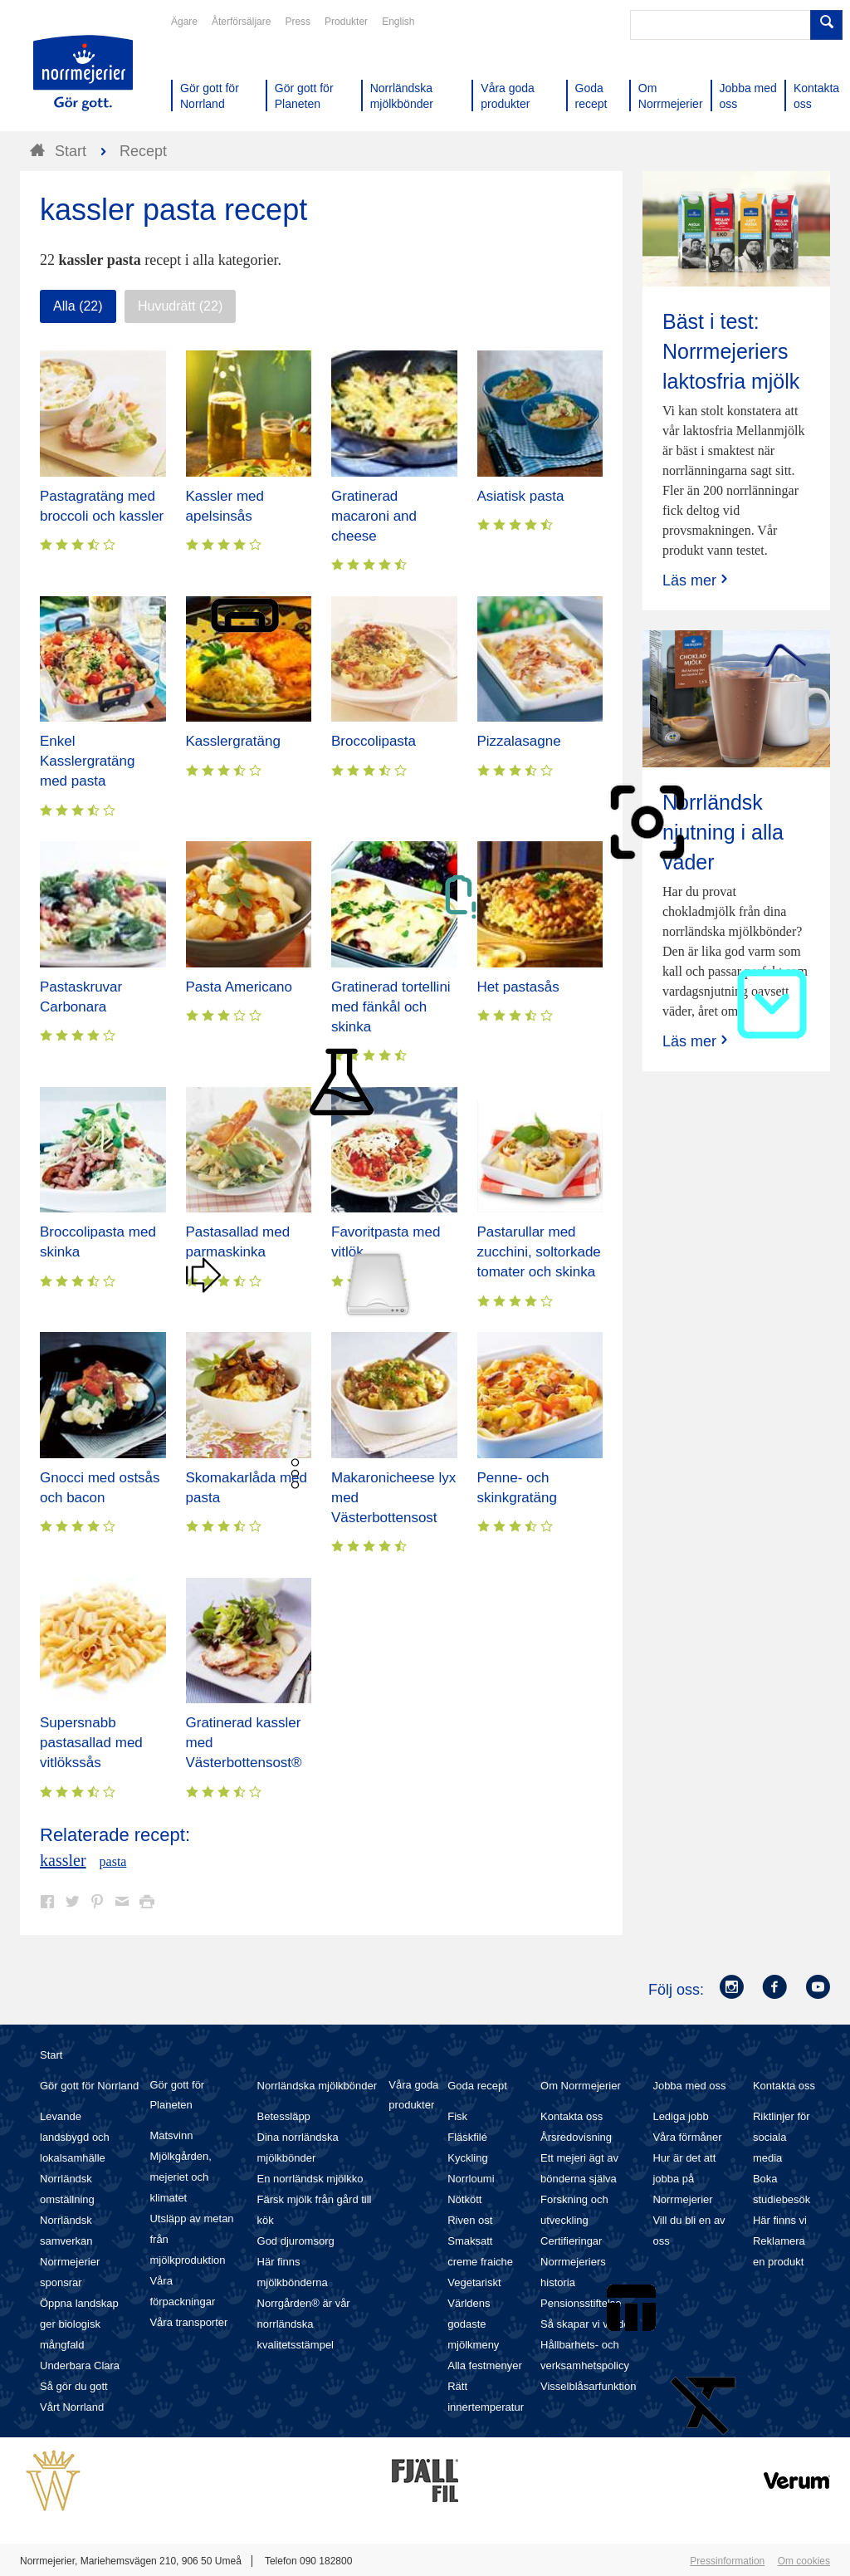 This screenshot has height=2576, width=850. Describe the element at coordinates (458, 894) in the screenshot. I see `indicates low battery warning` at that location.